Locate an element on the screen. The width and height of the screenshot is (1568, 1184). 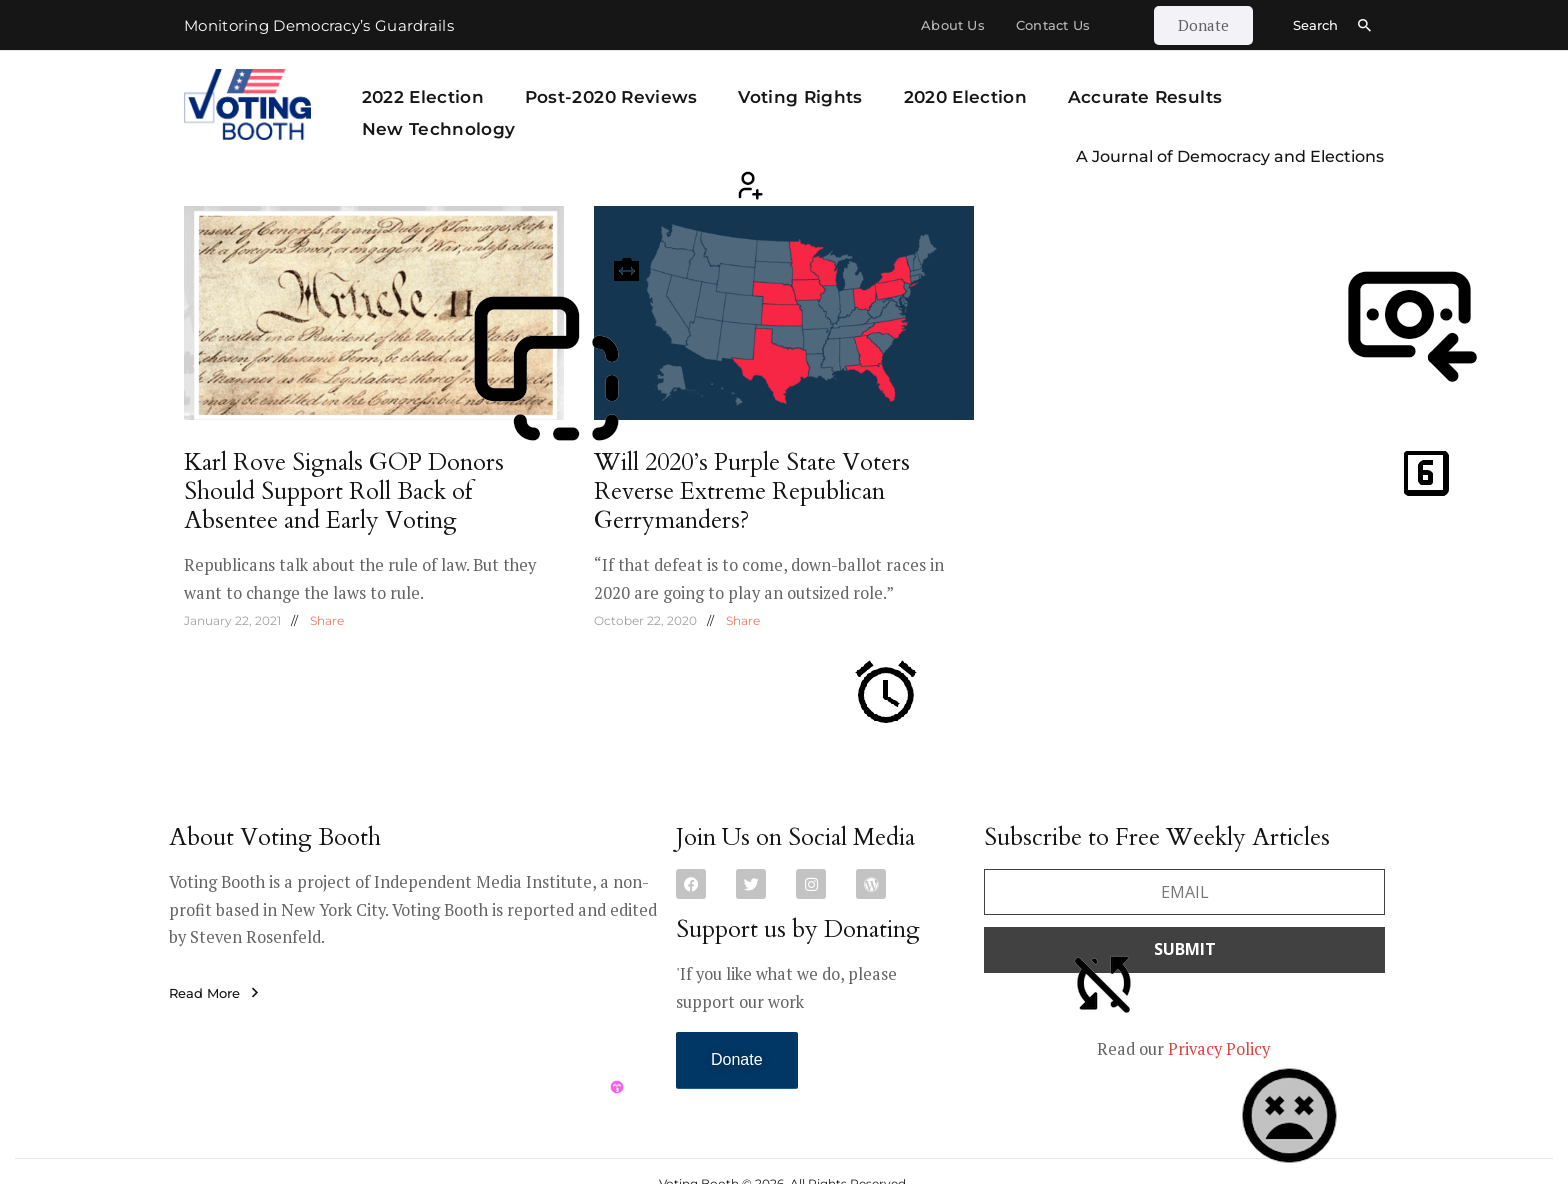
subtract or remove a selected shape is located at coordinates (546, 368).